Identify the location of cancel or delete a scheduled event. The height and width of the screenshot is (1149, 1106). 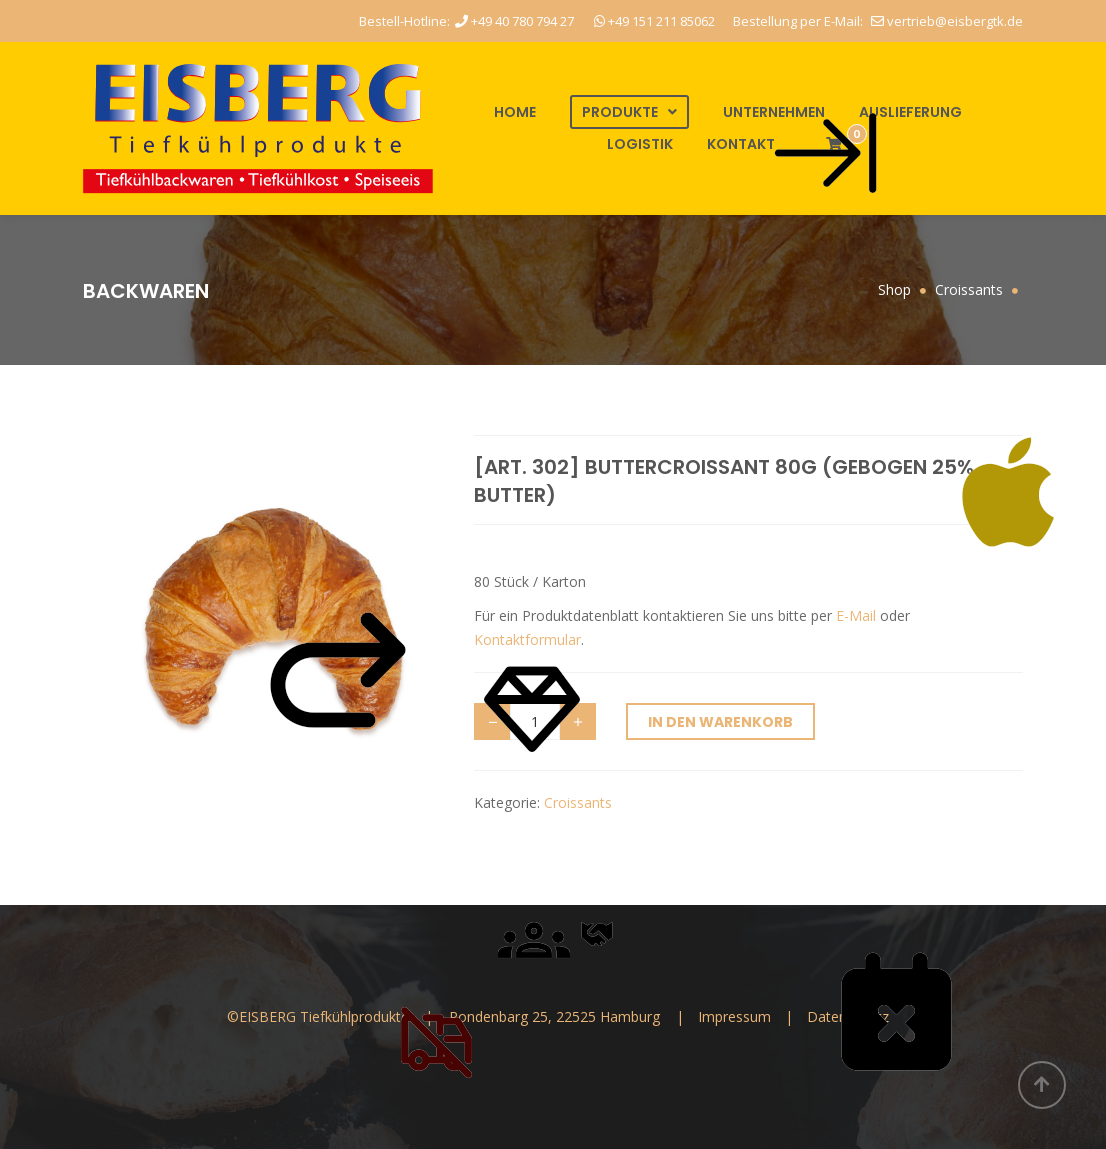
(896, 1015).